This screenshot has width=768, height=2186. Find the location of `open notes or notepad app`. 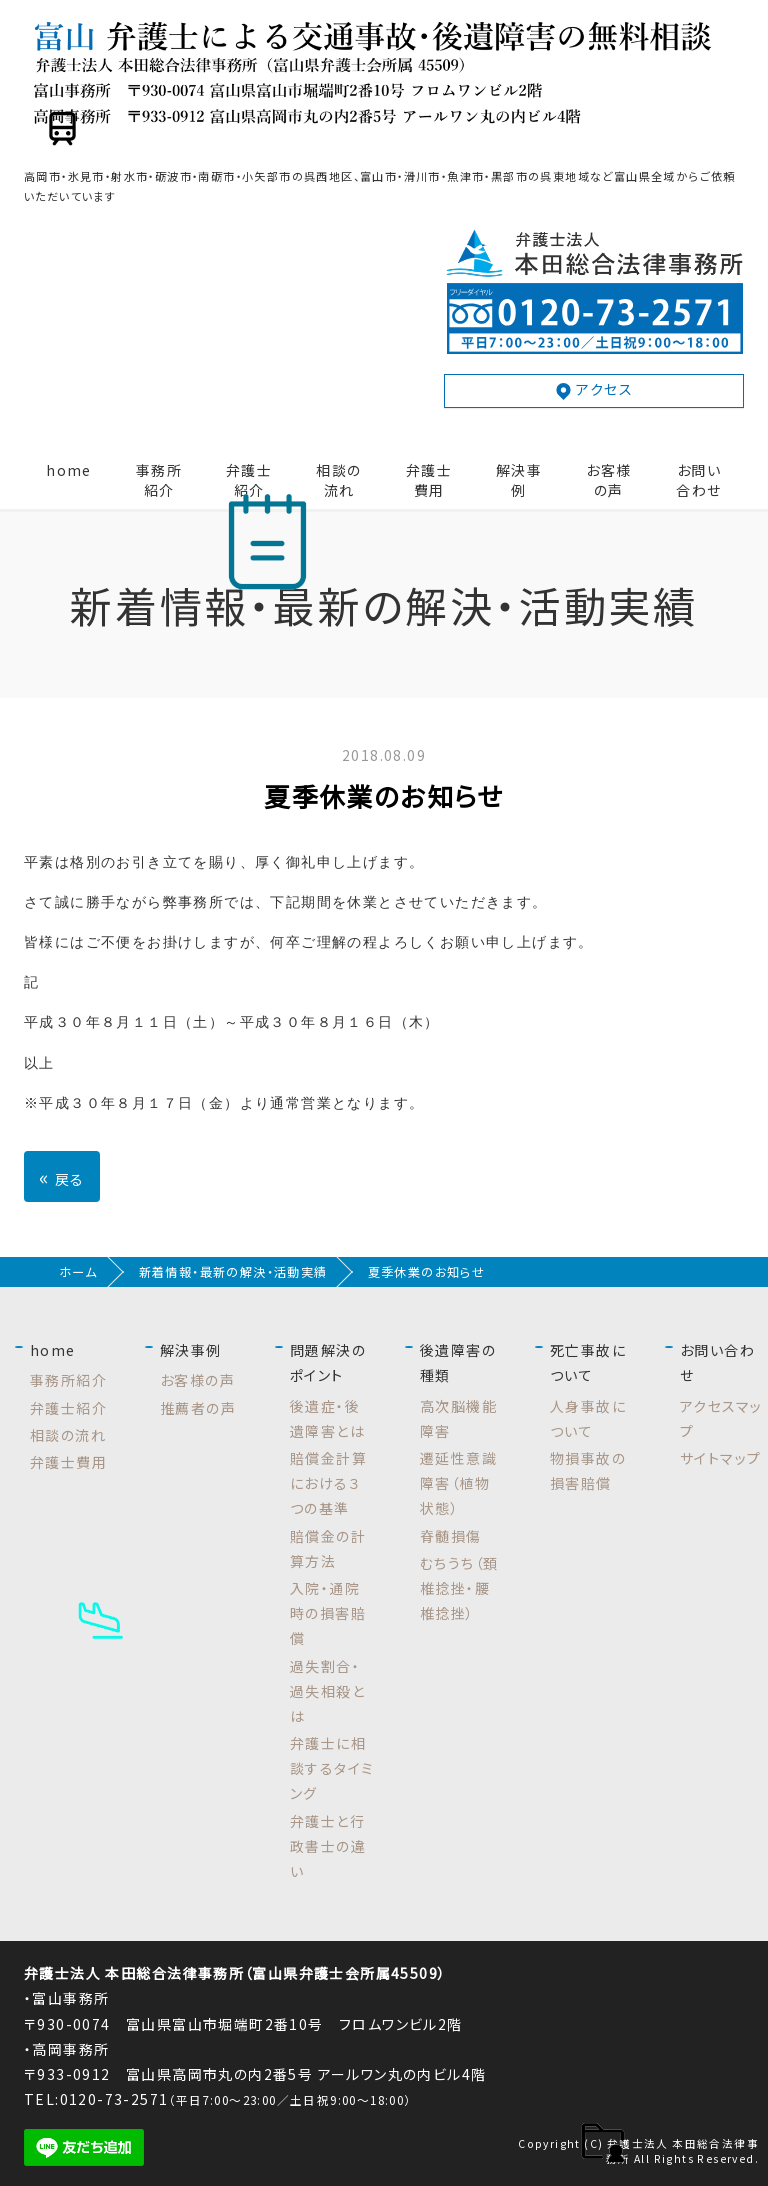

open notes or notepad app is located at coordinates (267, 543).